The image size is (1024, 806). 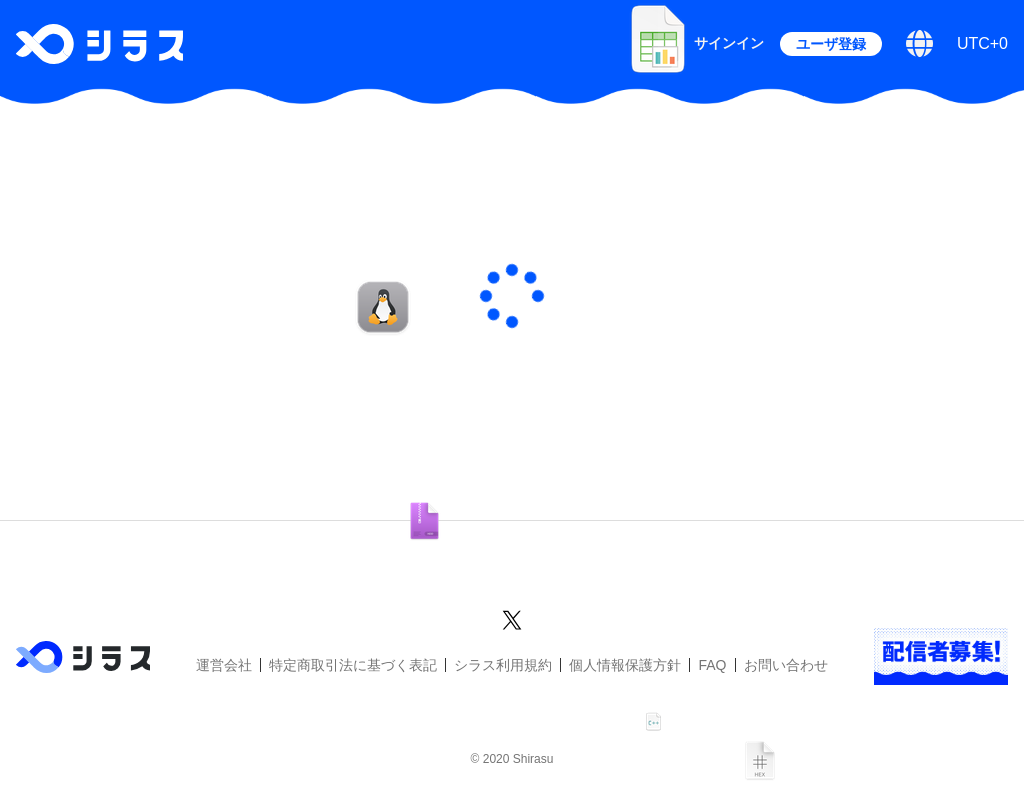 I want to click on a virtualbox virtual hard disk file, so click(x=424, y=521).